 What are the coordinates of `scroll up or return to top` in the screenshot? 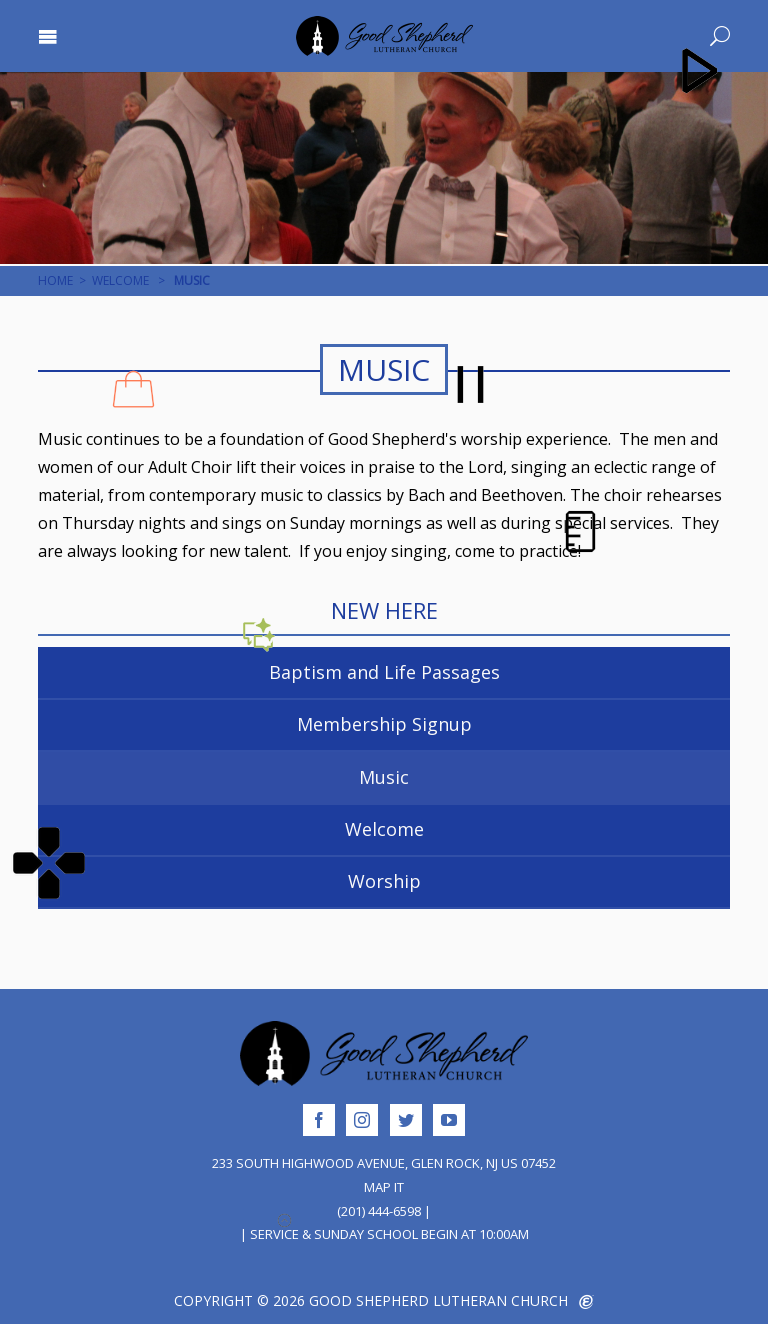 It's located at (284, 1220).